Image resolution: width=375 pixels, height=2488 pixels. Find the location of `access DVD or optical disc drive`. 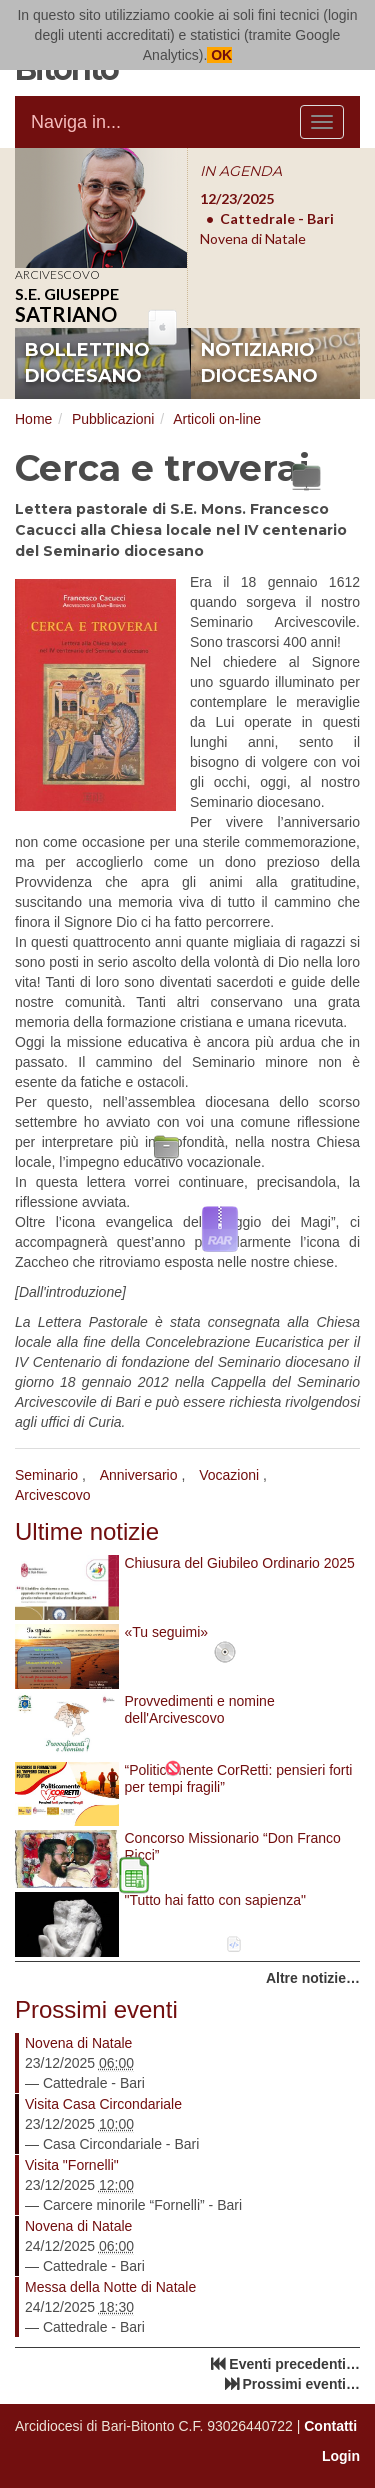

access DVD or optical disc drive is located at coordinates (225, 1652).